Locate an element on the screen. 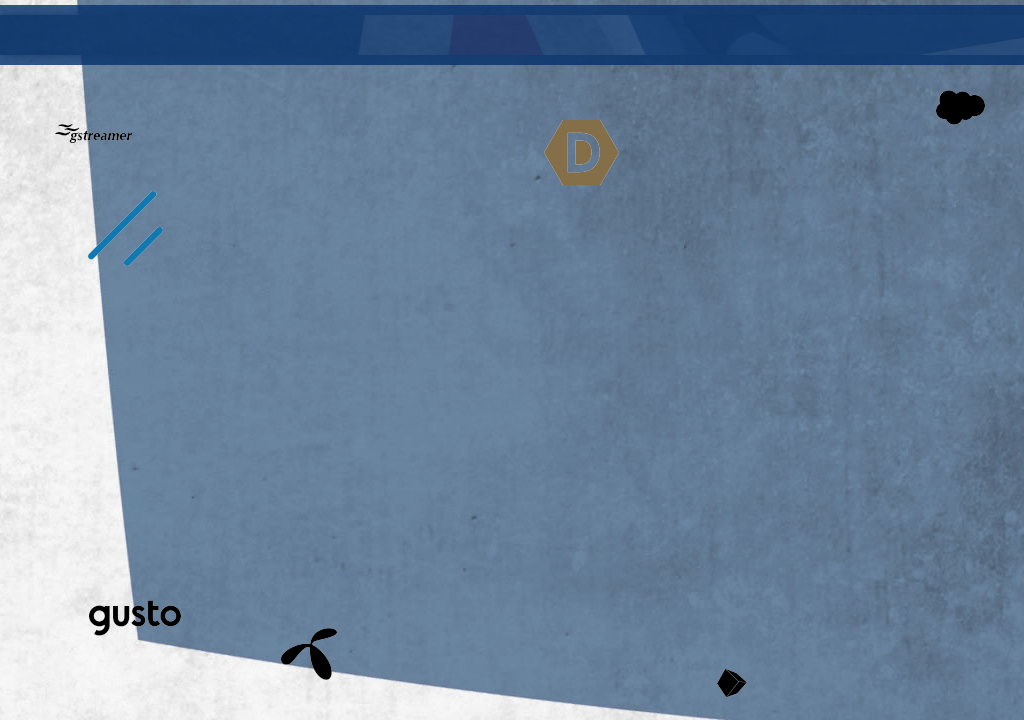  access gusto payroll and HR services is located at coordinates (135, 618).